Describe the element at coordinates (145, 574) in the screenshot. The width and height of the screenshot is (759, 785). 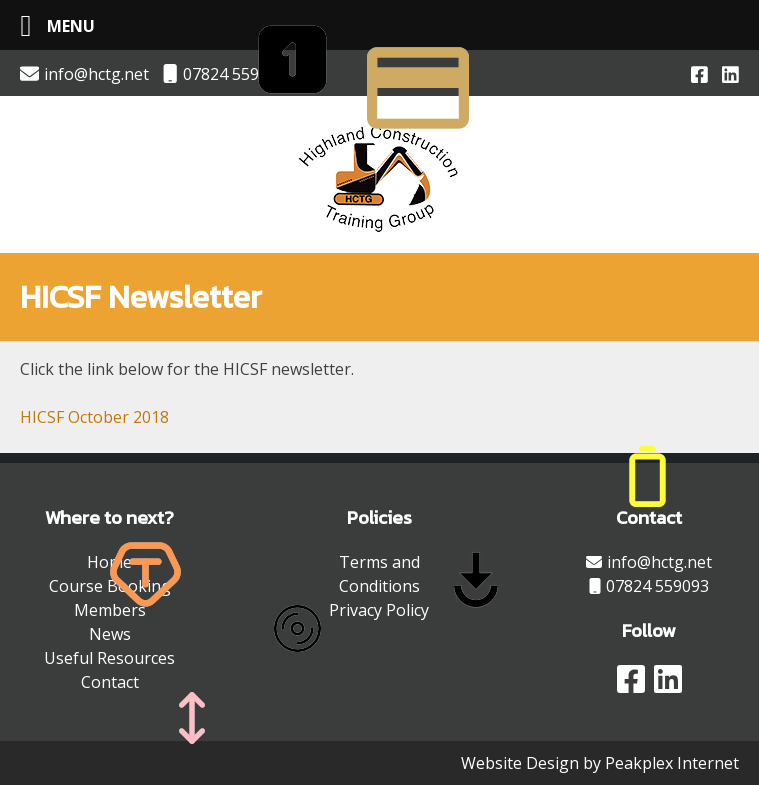
I see `tether (USDT) cryptocurrency logo` at that location.